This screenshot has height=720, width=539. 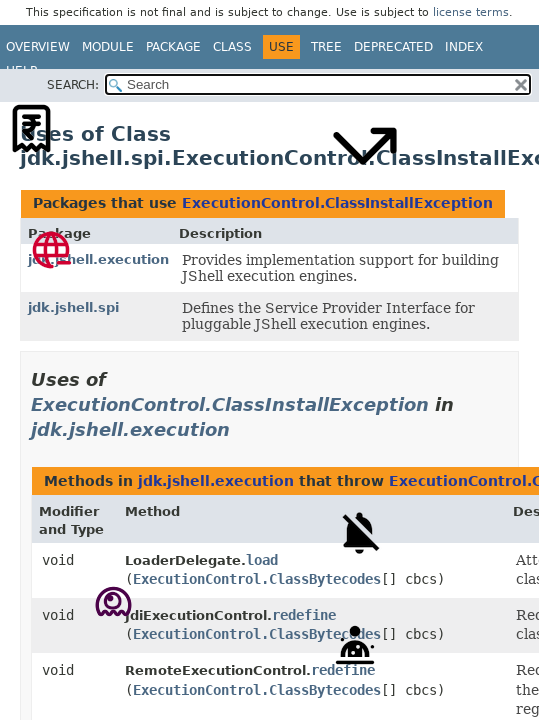 I want to click on livewire framework branding, so click(x=113, y=601).